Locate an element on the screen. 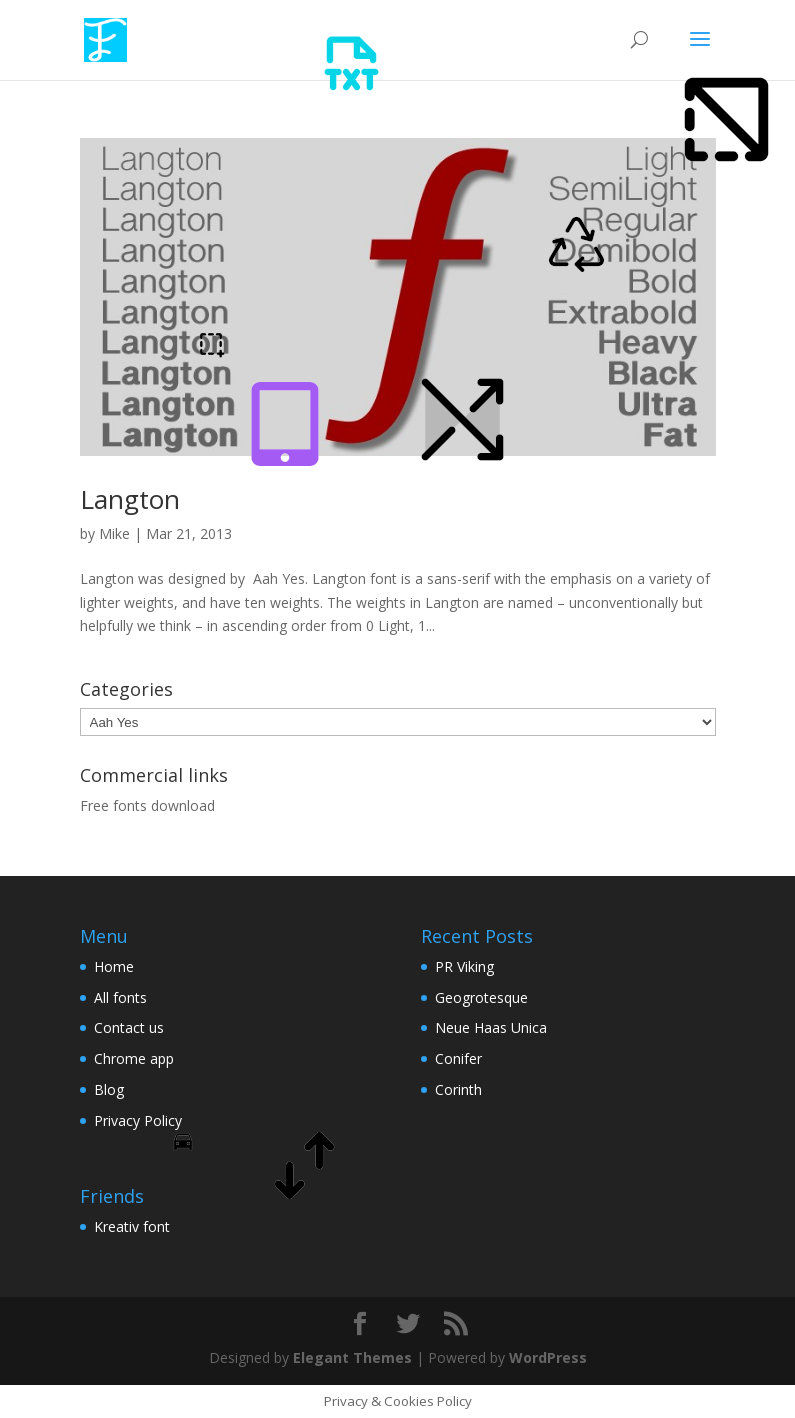 The width and height of the screenshot is (795, 1418). shuffle or randomize playback order is located at coordinates (462, 419).